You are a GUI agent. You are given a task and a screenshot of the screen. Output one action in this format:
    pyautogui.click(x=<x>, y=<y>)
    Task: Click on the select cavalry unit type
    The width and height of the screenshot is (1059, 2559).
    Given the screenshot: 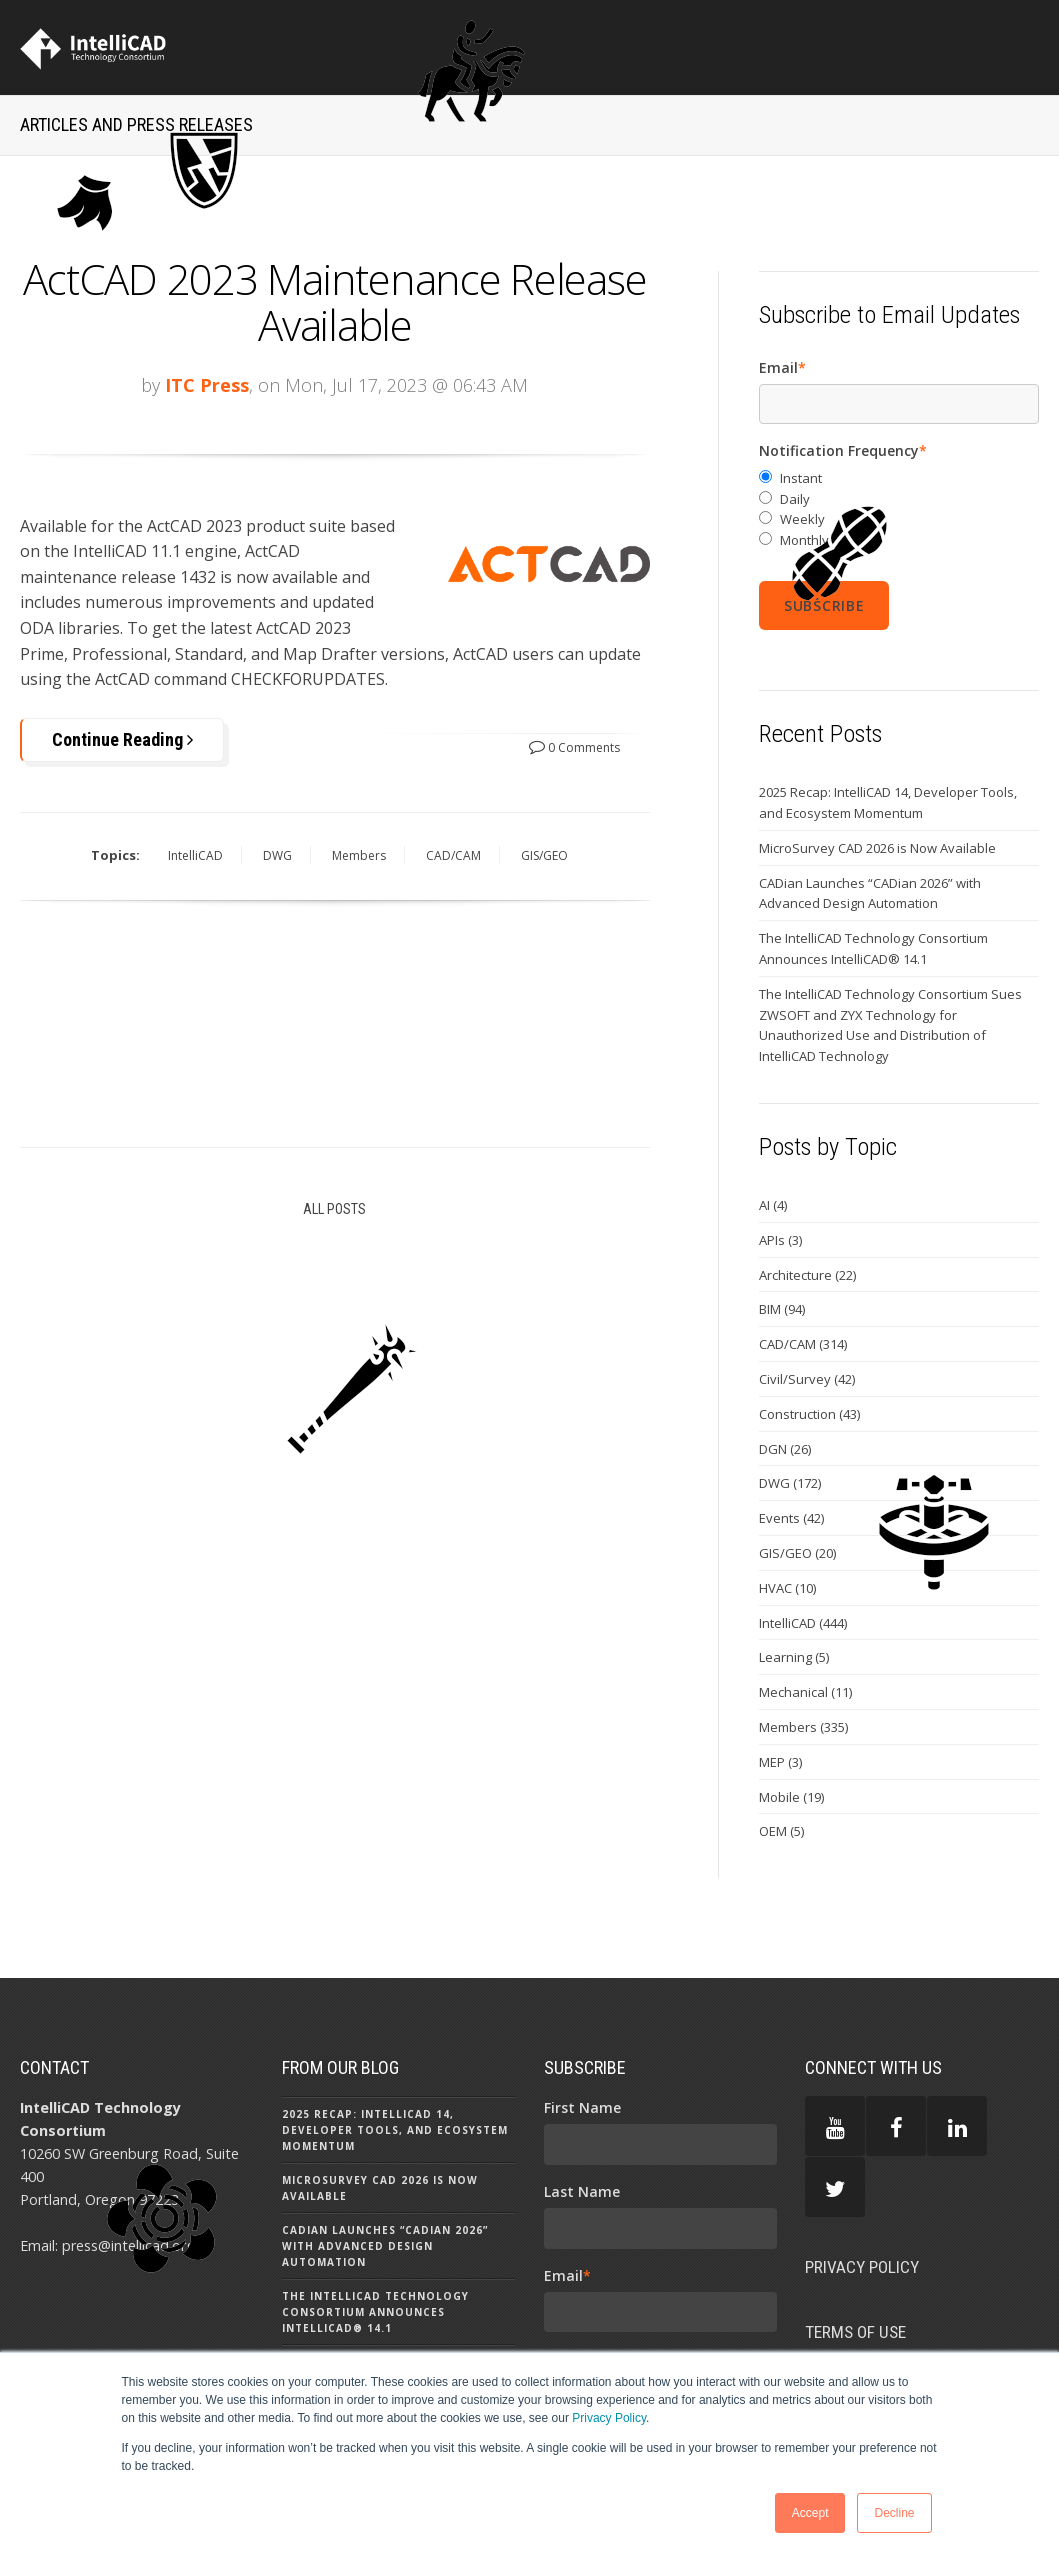 What is the action you would take?
    pyautogui.click(x=471, y=71)
    